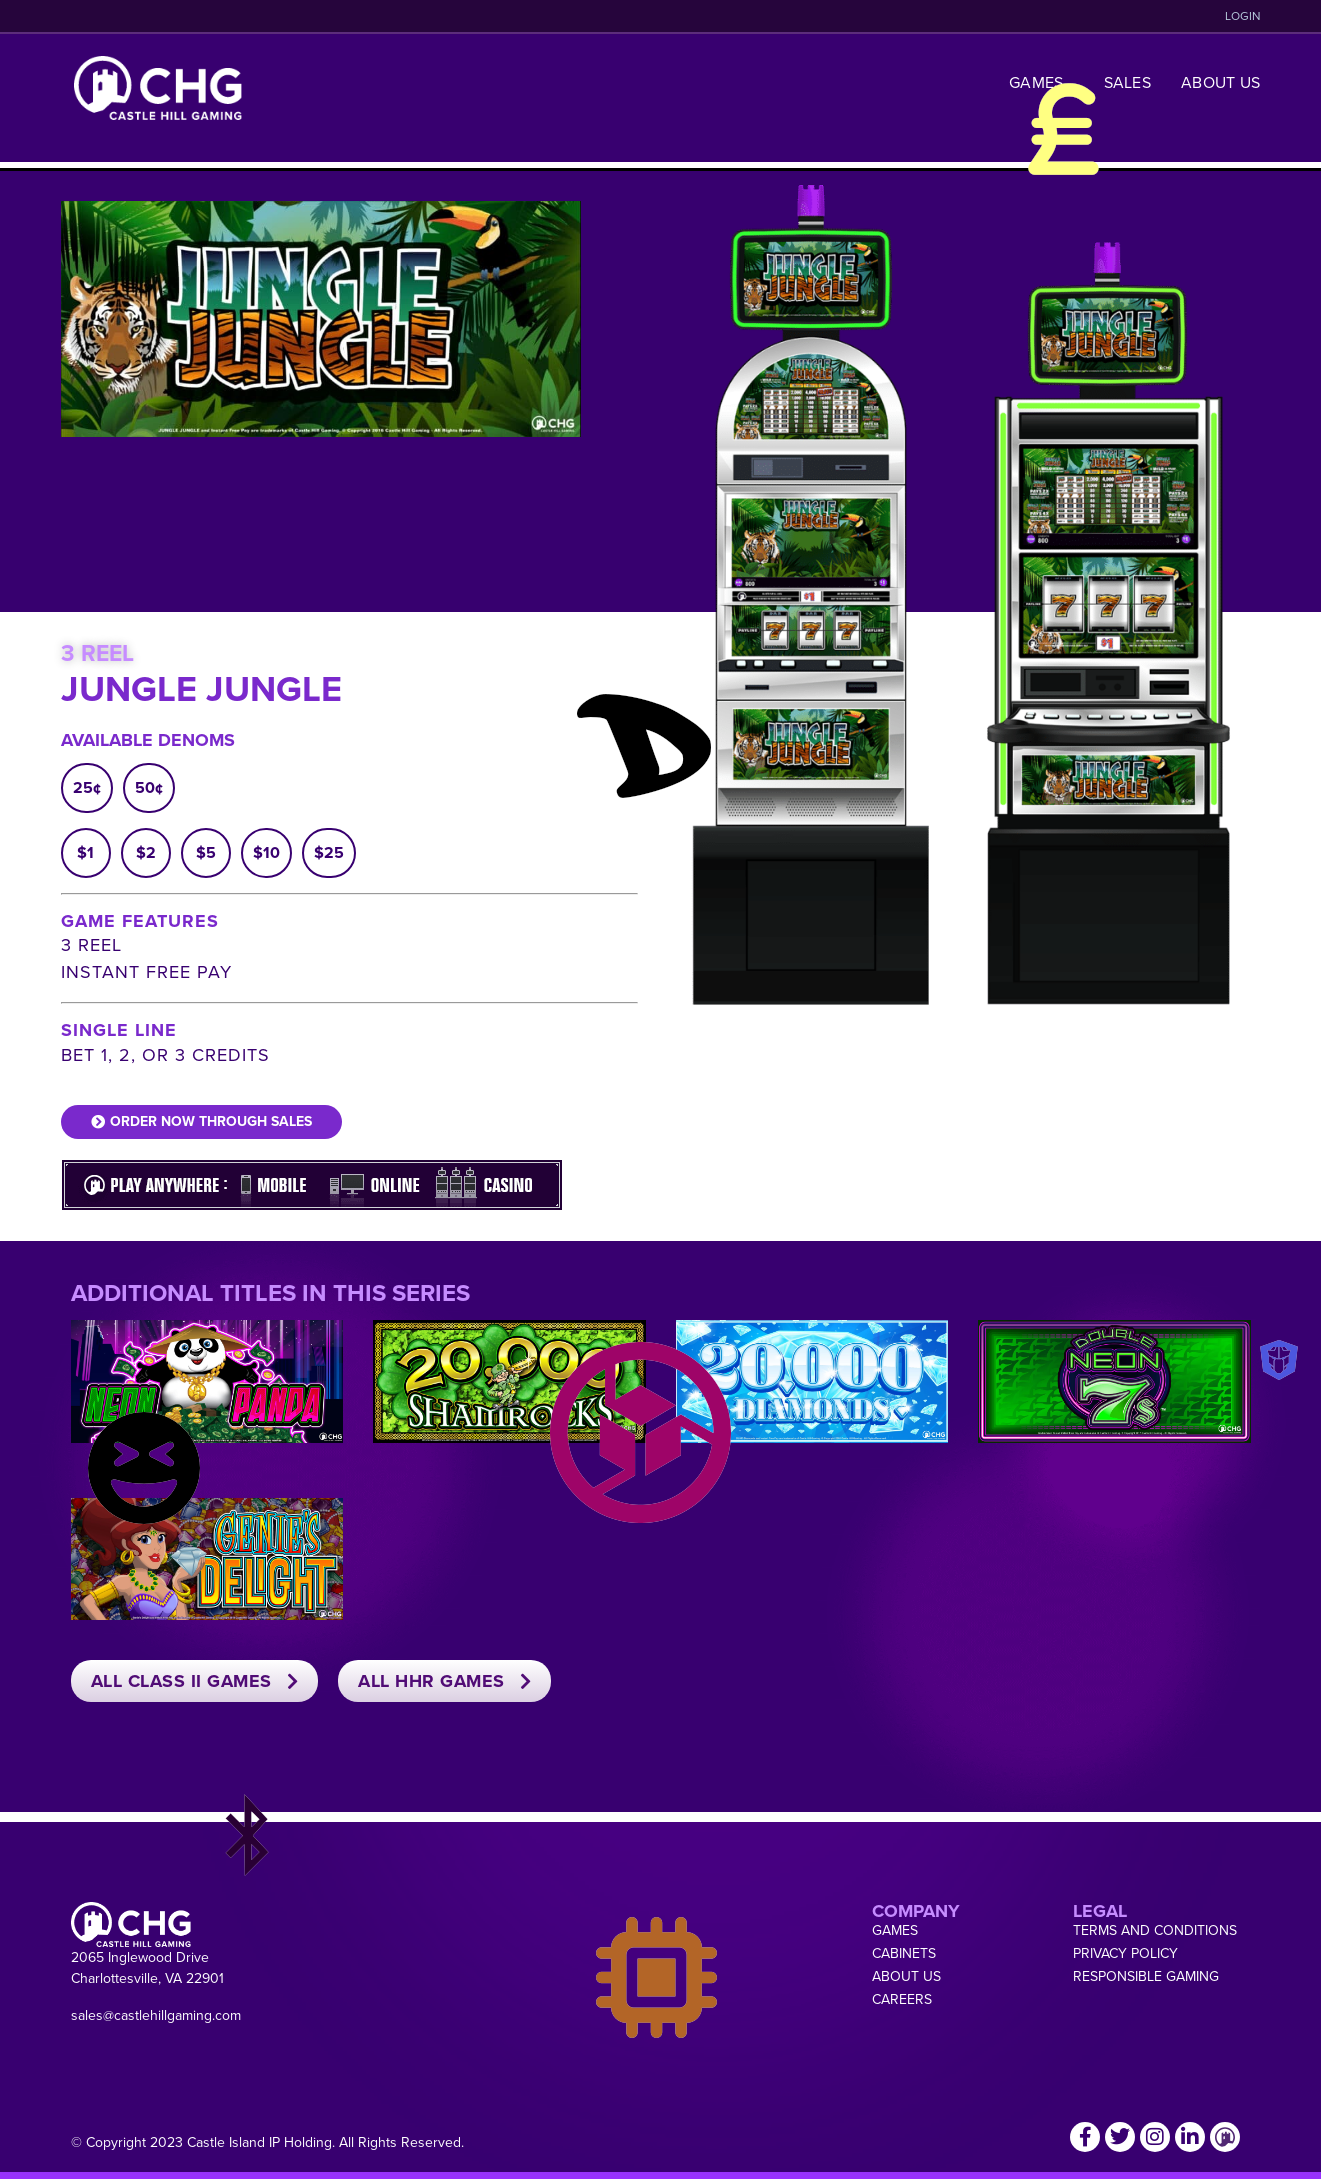 The width and height of the screenshot is (1321, 2179). I want to click on bluetooth connectivity status, so click(247, 1835).